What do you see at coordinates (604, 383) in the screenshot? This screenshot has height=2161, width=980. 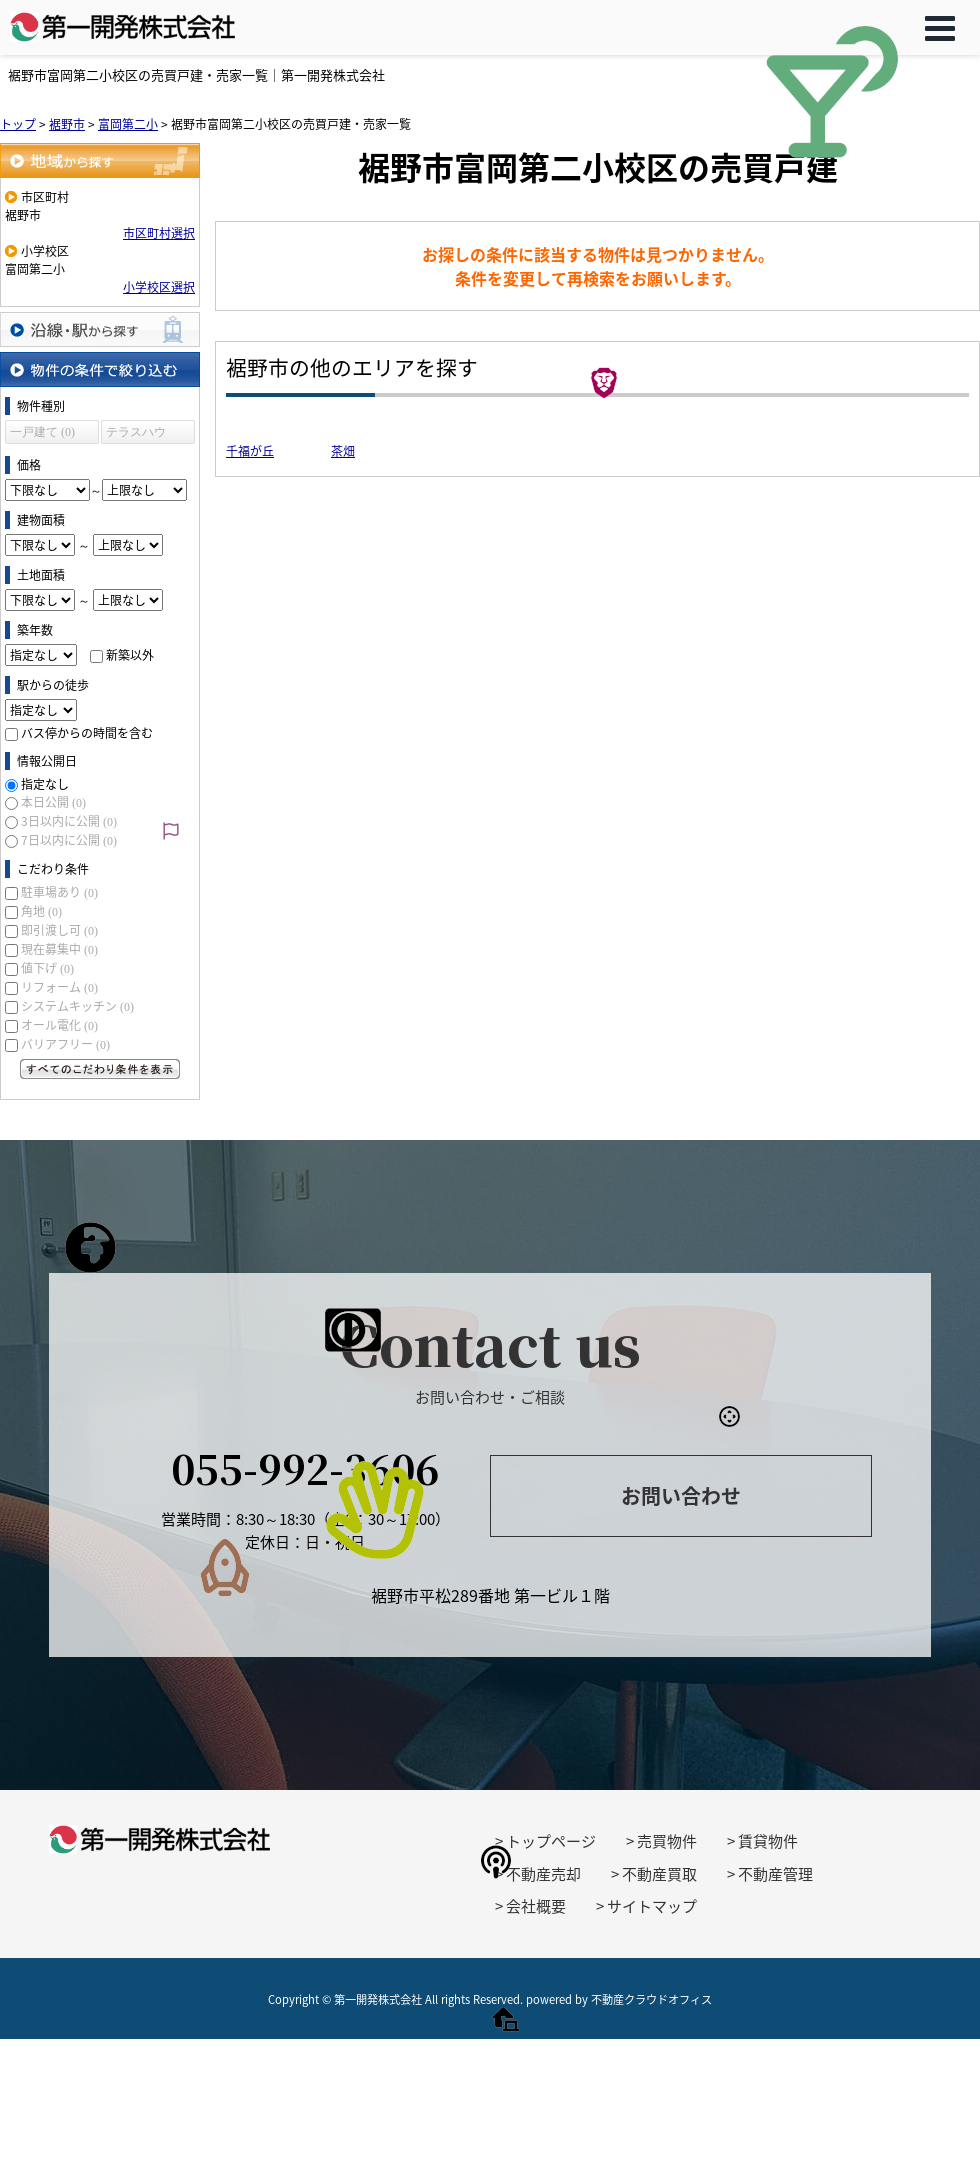 I see `open brave browser` at bounding box center [604, 383].